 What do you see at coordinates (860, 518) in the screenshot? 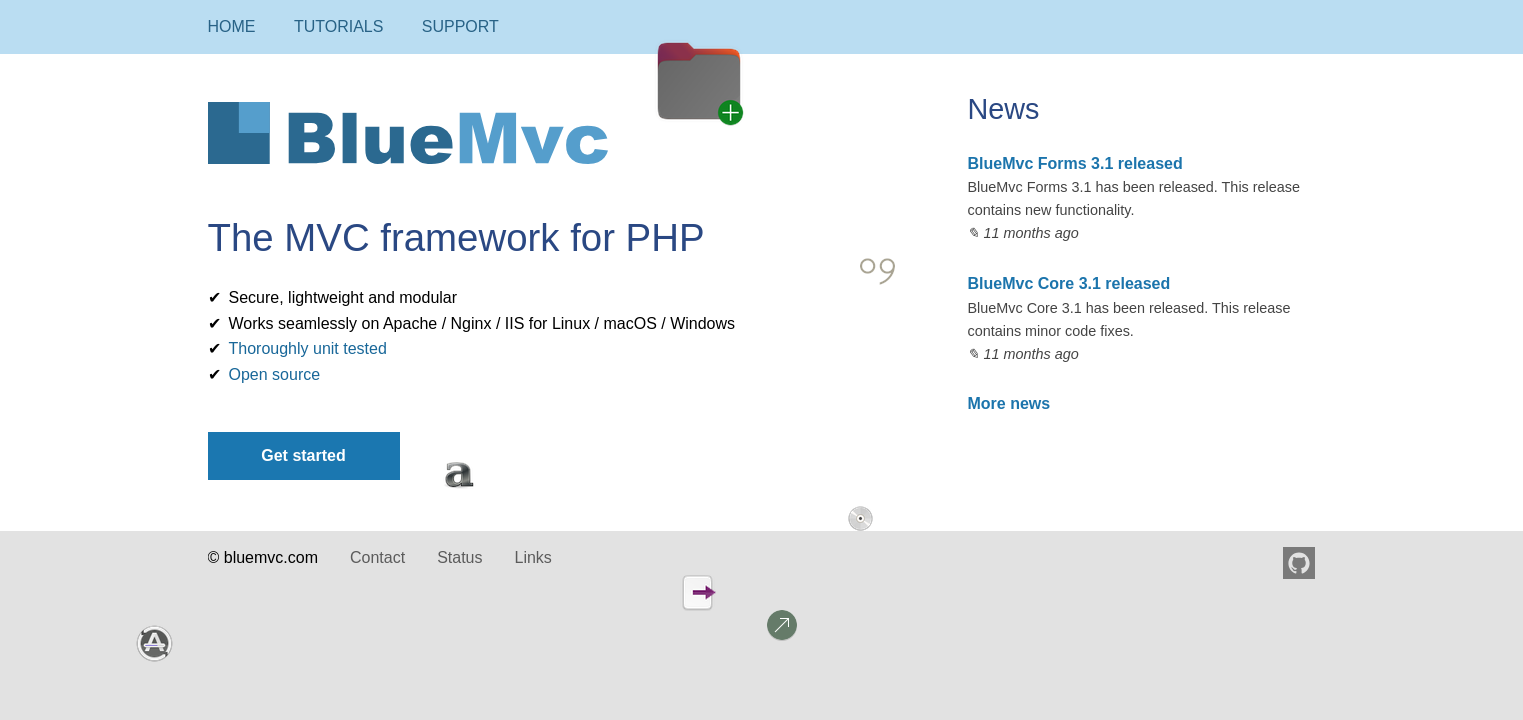
I see `unmount or eject a CD/DVD disc` at bounding box center [860, 518].